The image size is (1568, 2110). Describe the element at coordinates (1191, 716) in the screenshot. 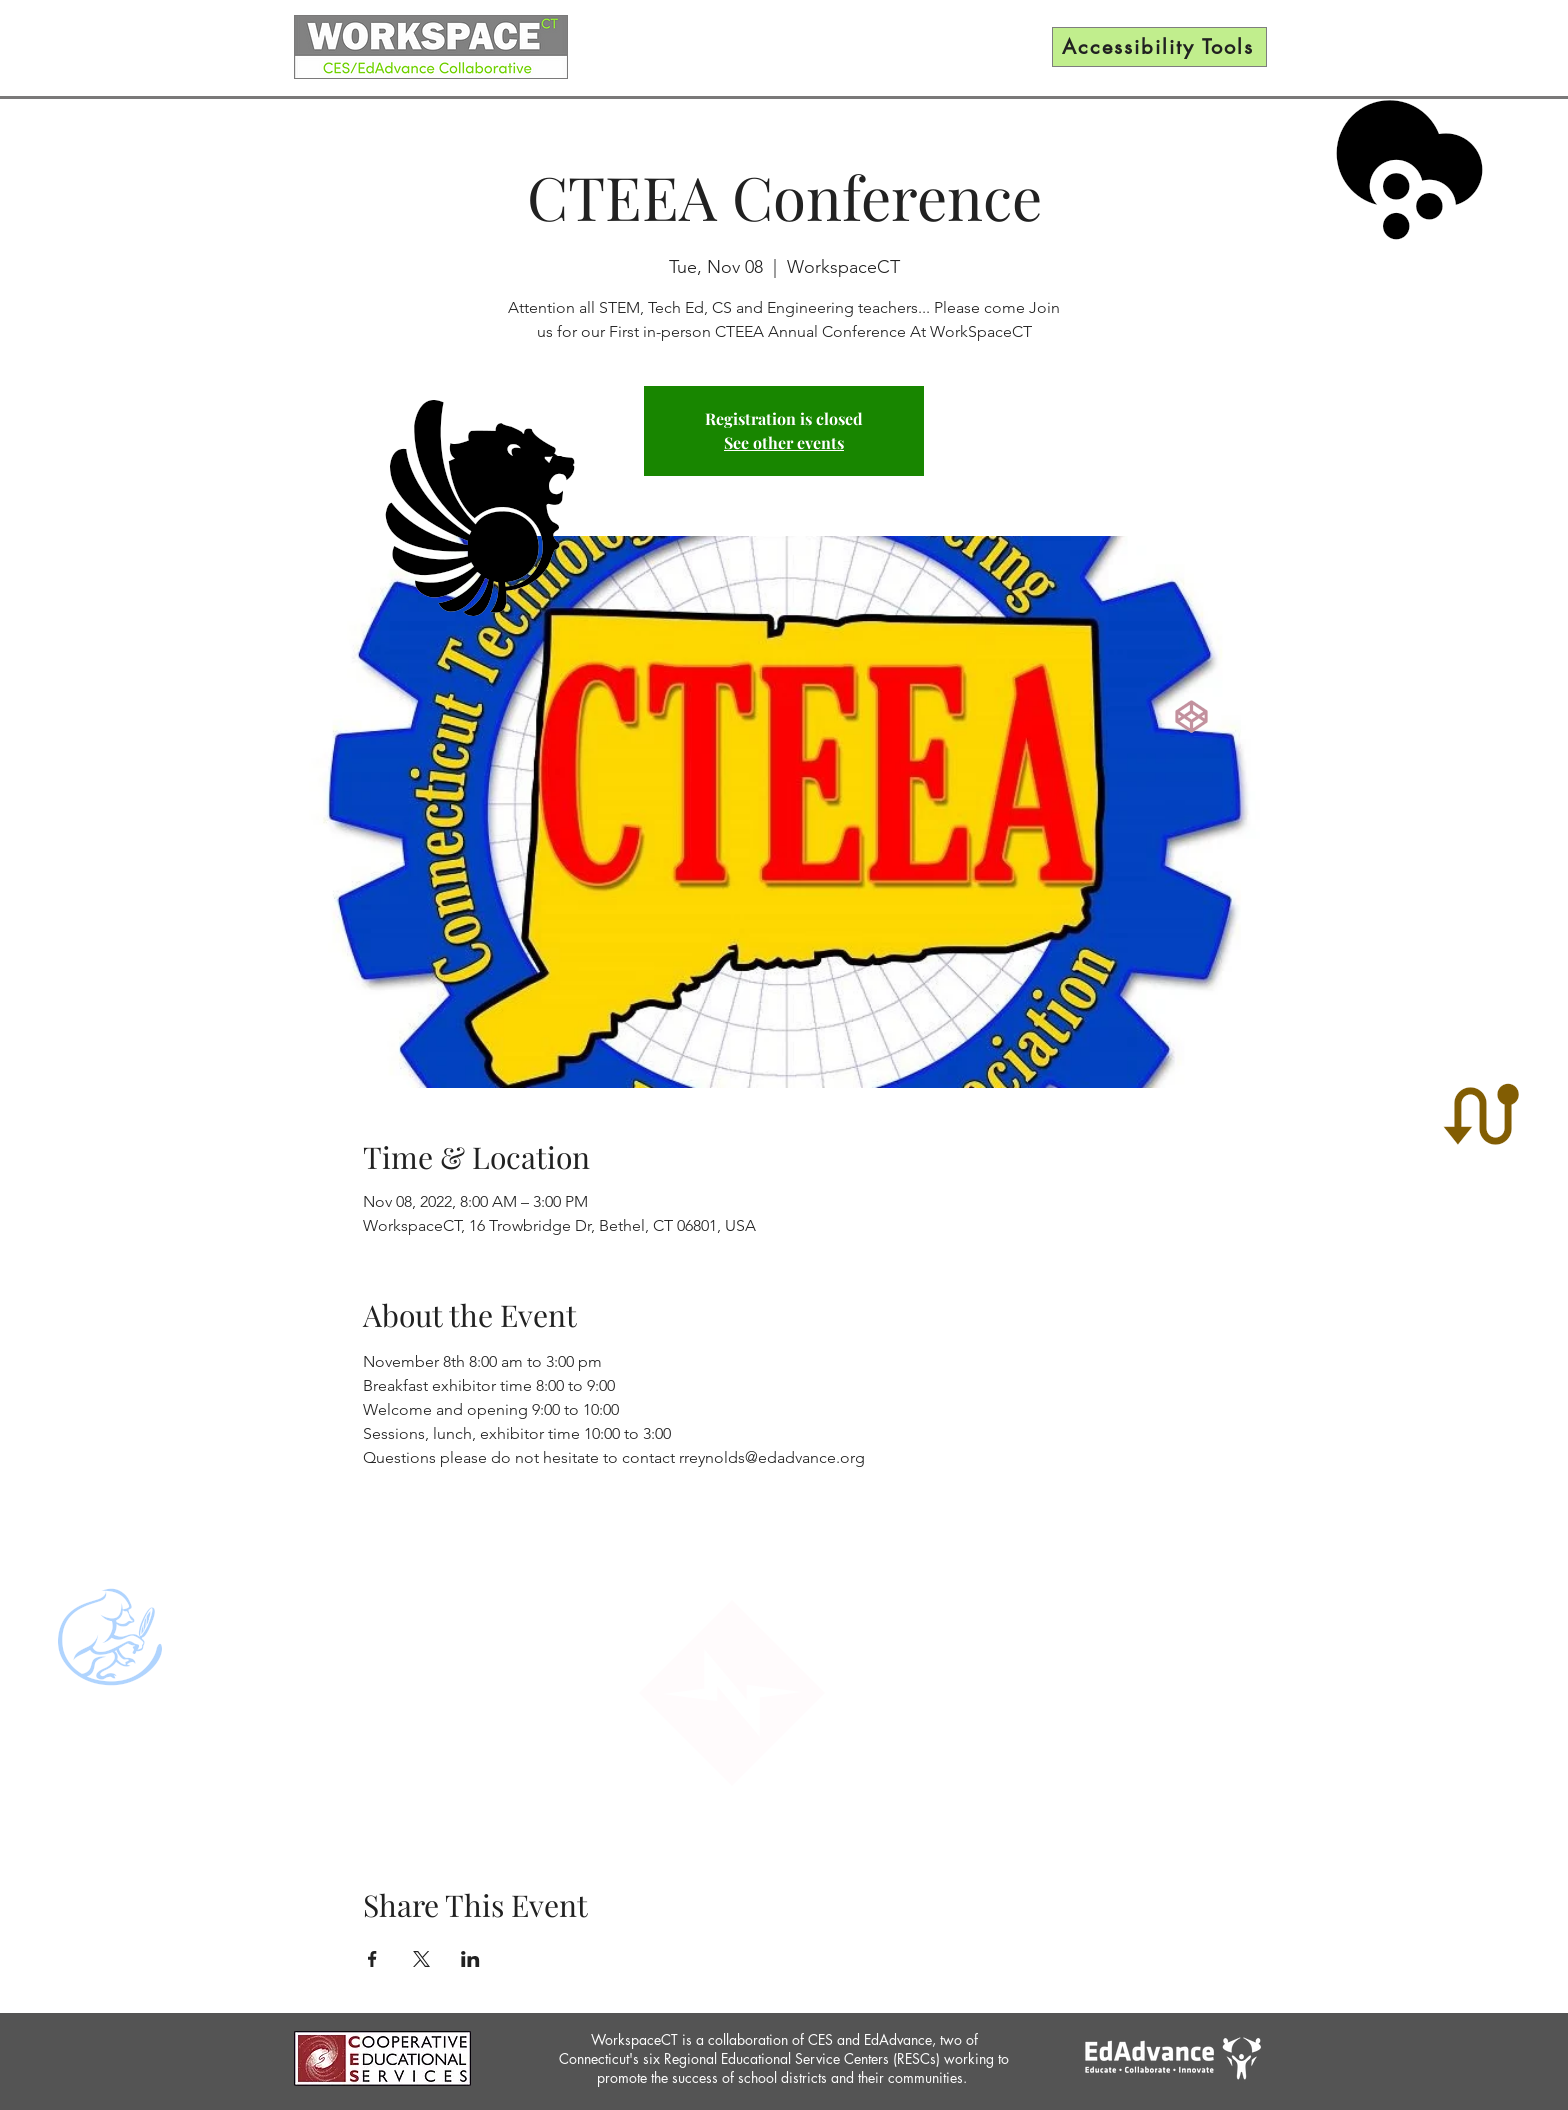

I see `open CodePen profile or project` at that location.